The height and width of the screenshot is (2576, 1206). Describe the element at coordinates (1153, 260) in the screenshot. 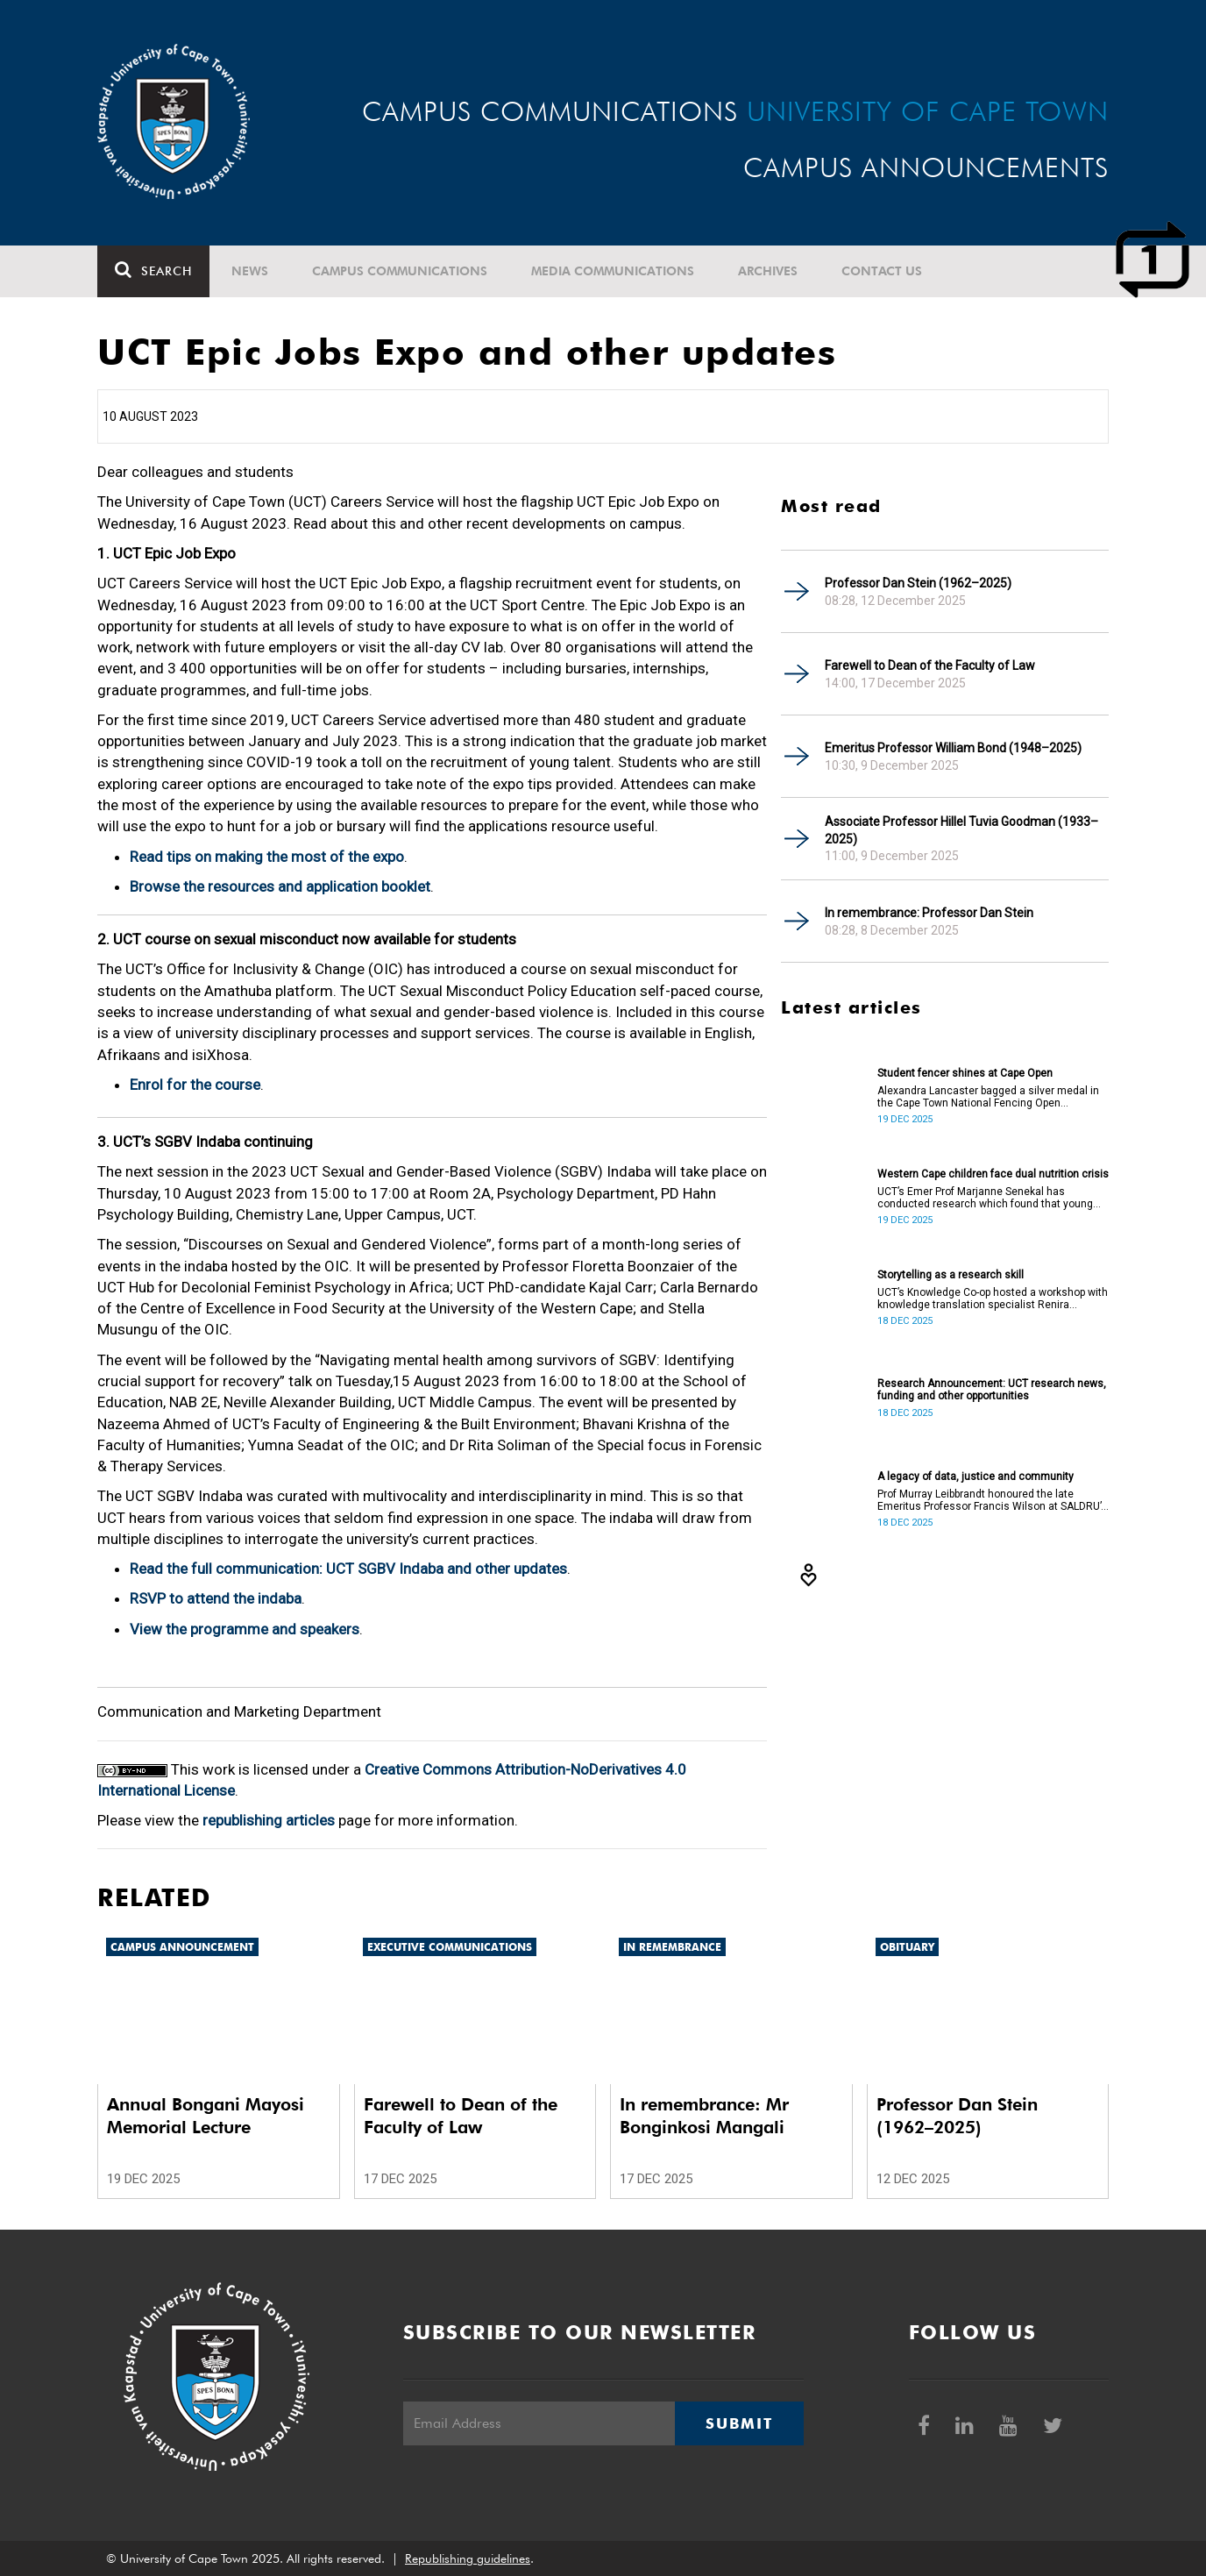

I see `repeat the current track` at that location.